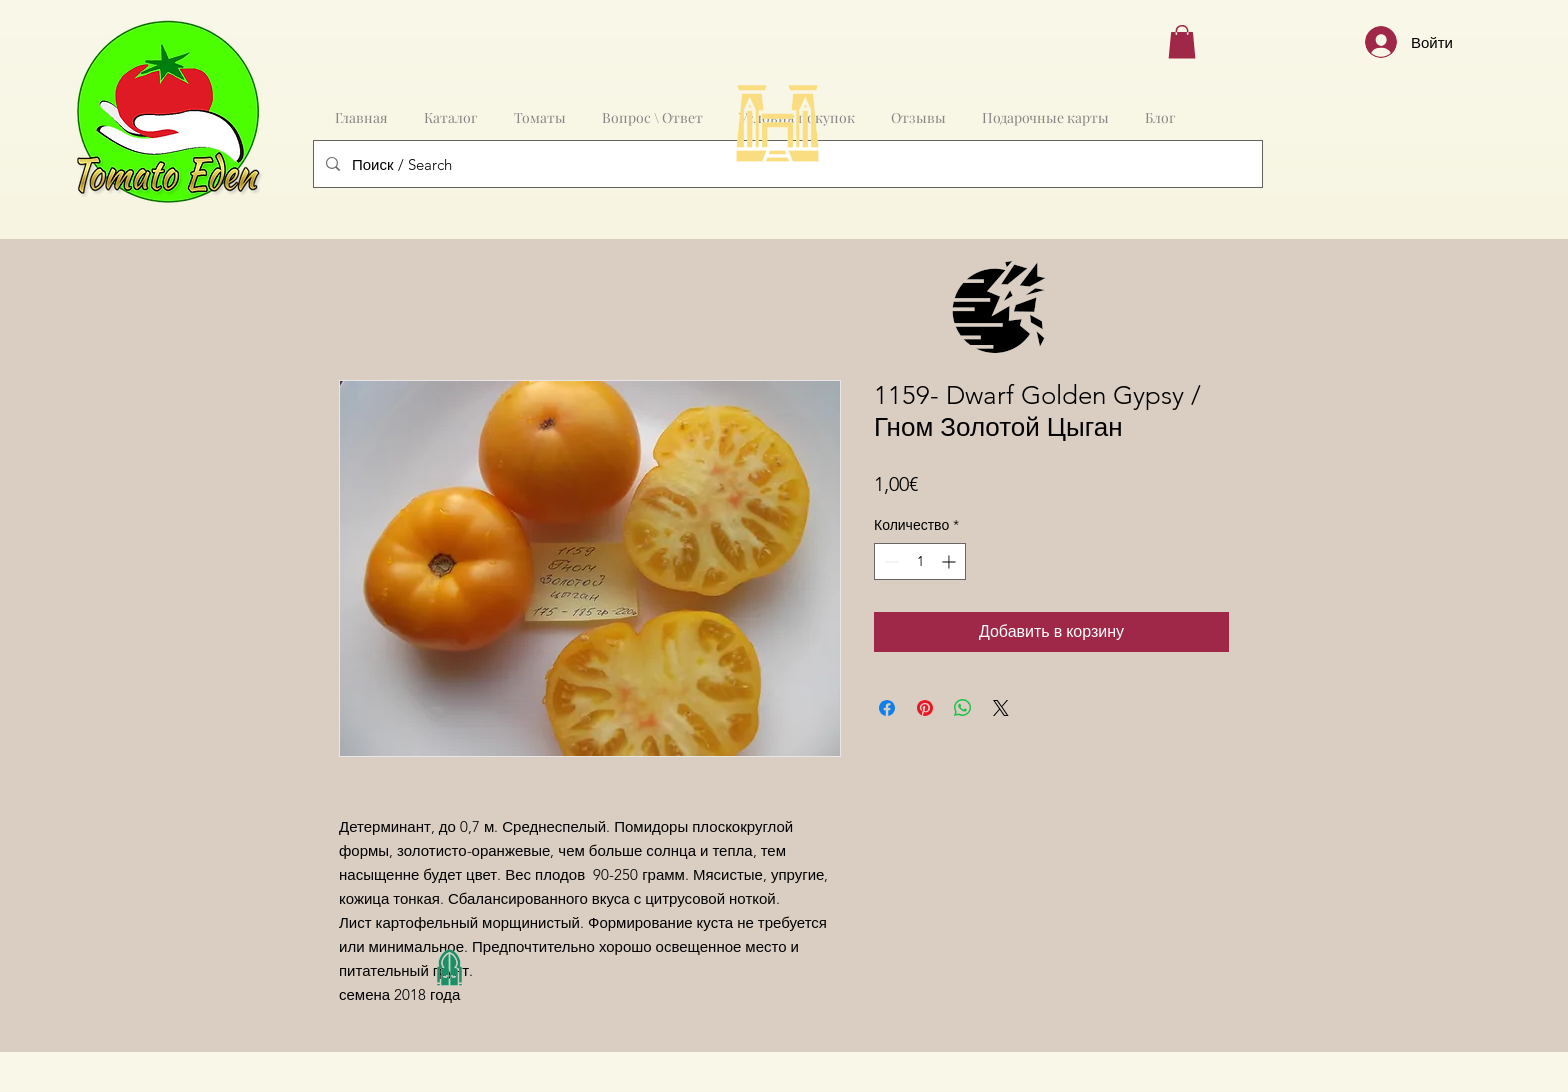  Describe the element at coordinates (999, 307) in the screenshot. I see `indicates catastrophic event or destruction in gameplay` at that location.